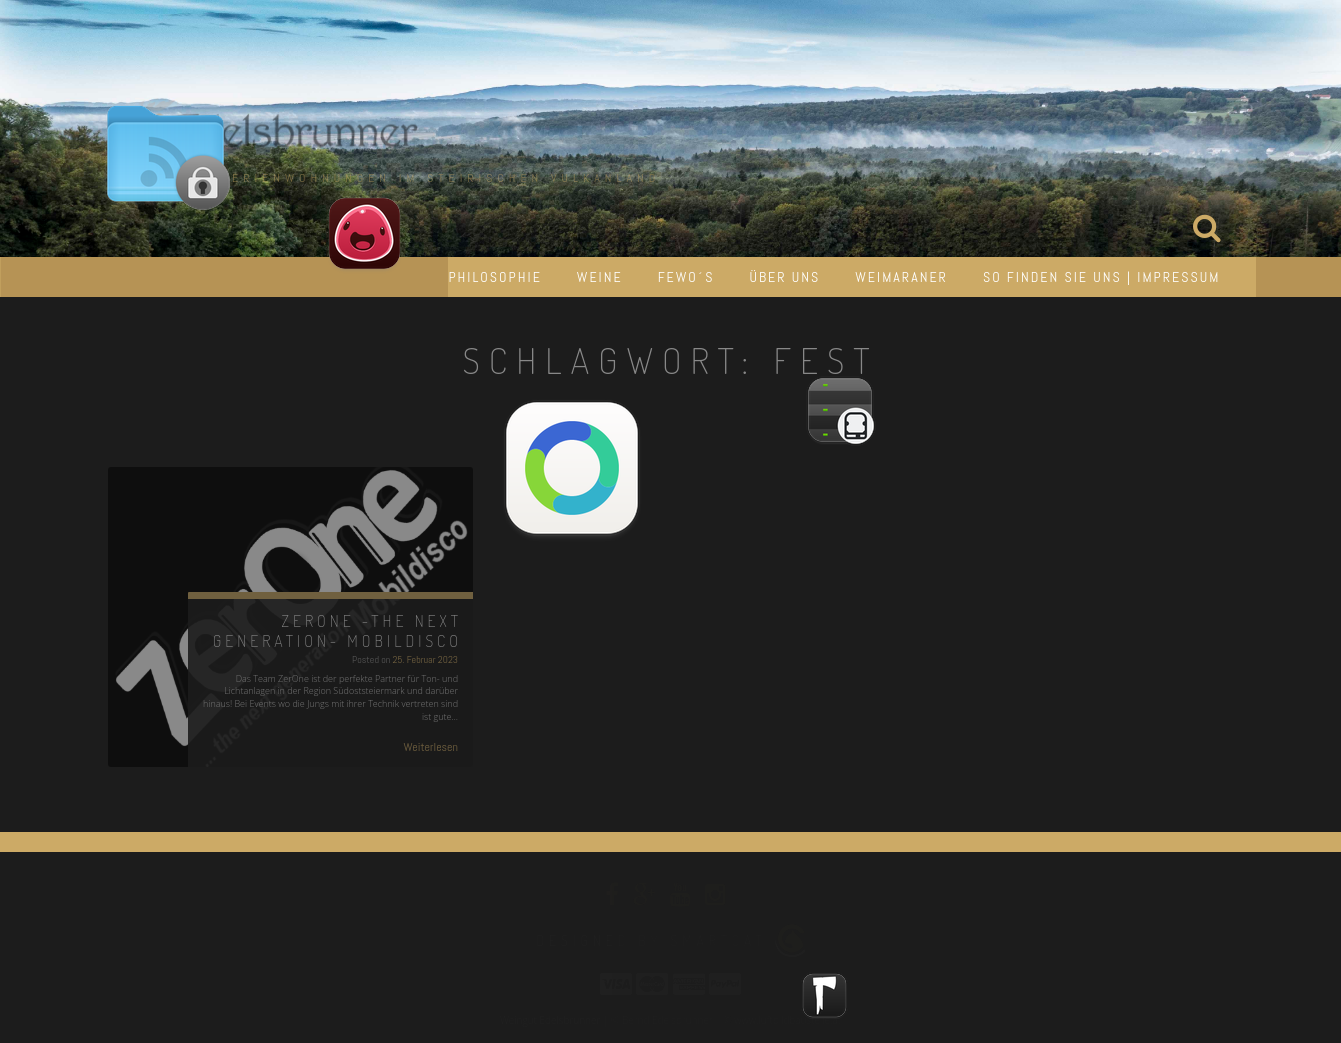  Describe the element at coordinates (824, 995) in the screenshot. I see `launch The Long Dark game` at that location.